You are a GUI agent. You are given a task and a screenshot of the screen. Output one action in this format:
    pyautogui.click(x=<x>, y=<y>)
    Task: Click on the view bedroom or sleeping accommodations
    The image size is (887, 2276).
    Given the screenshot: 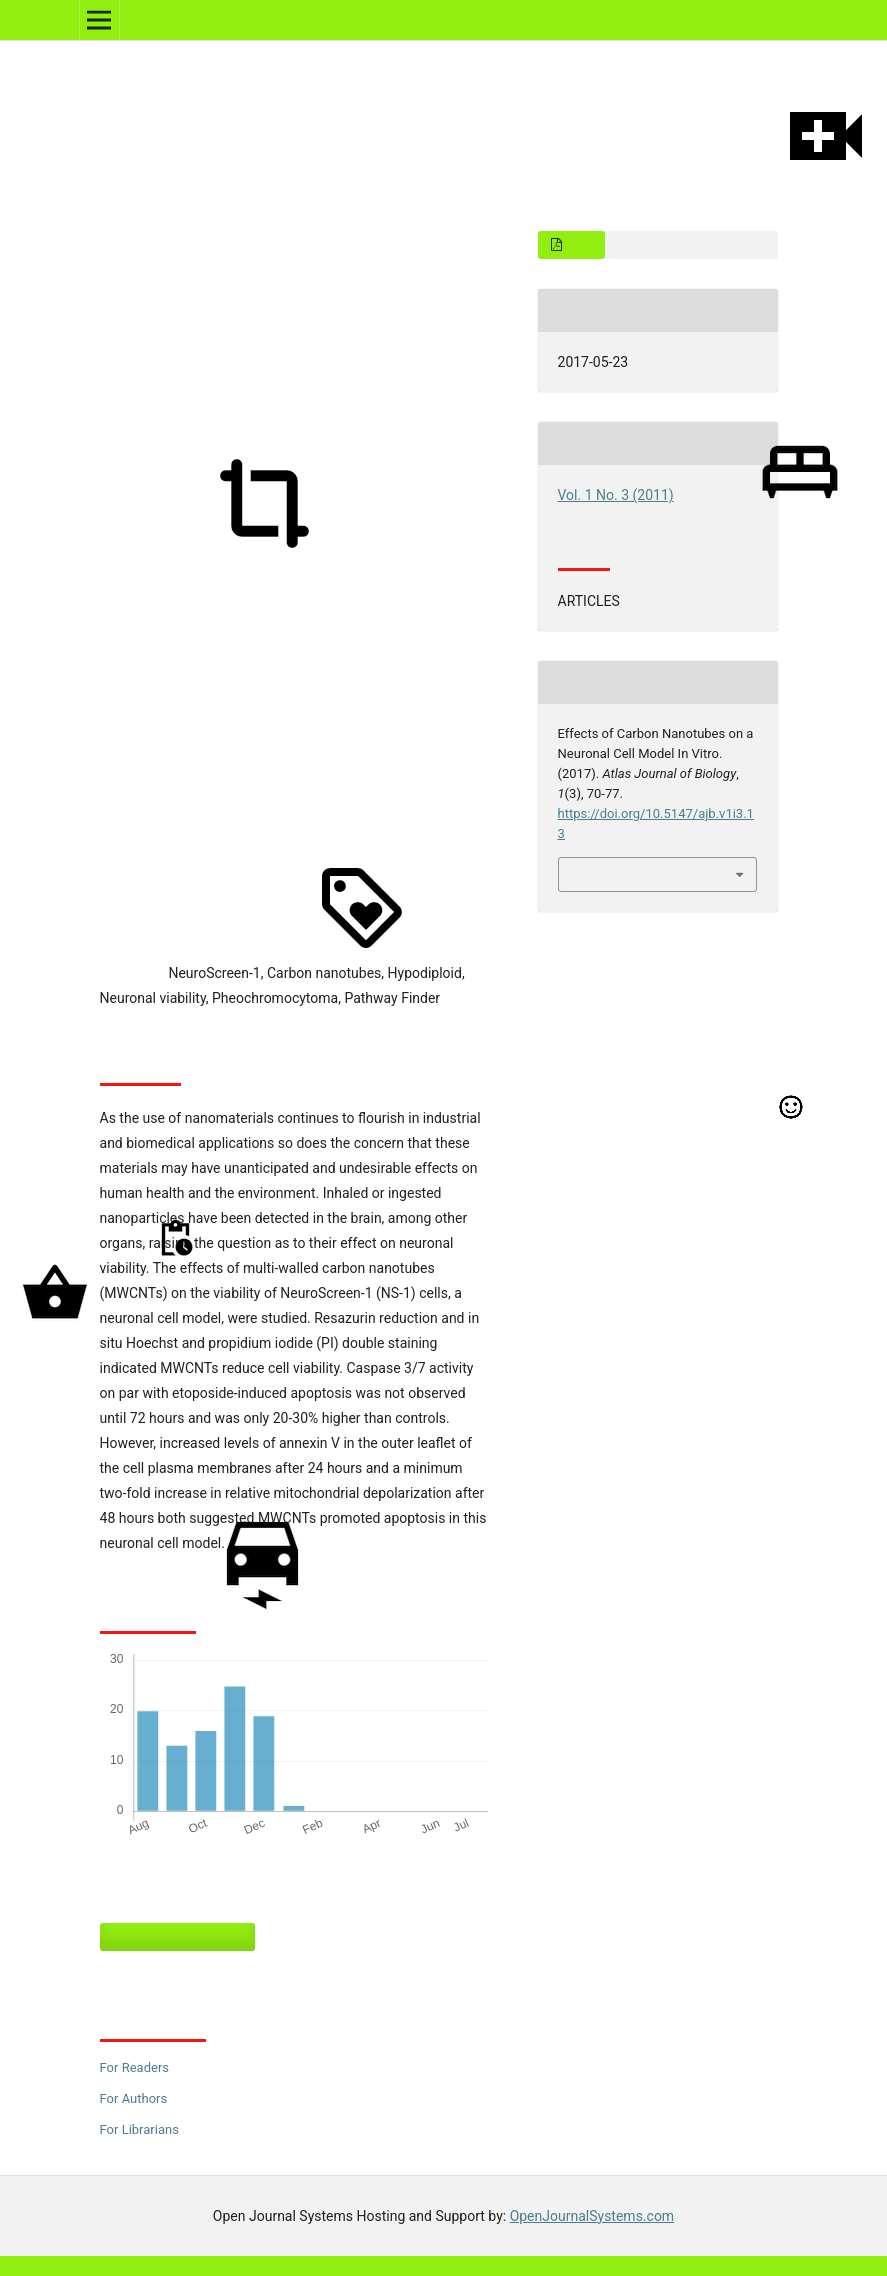 What is the action you would take?
    pyautogui.click(x=800, y=472)
    